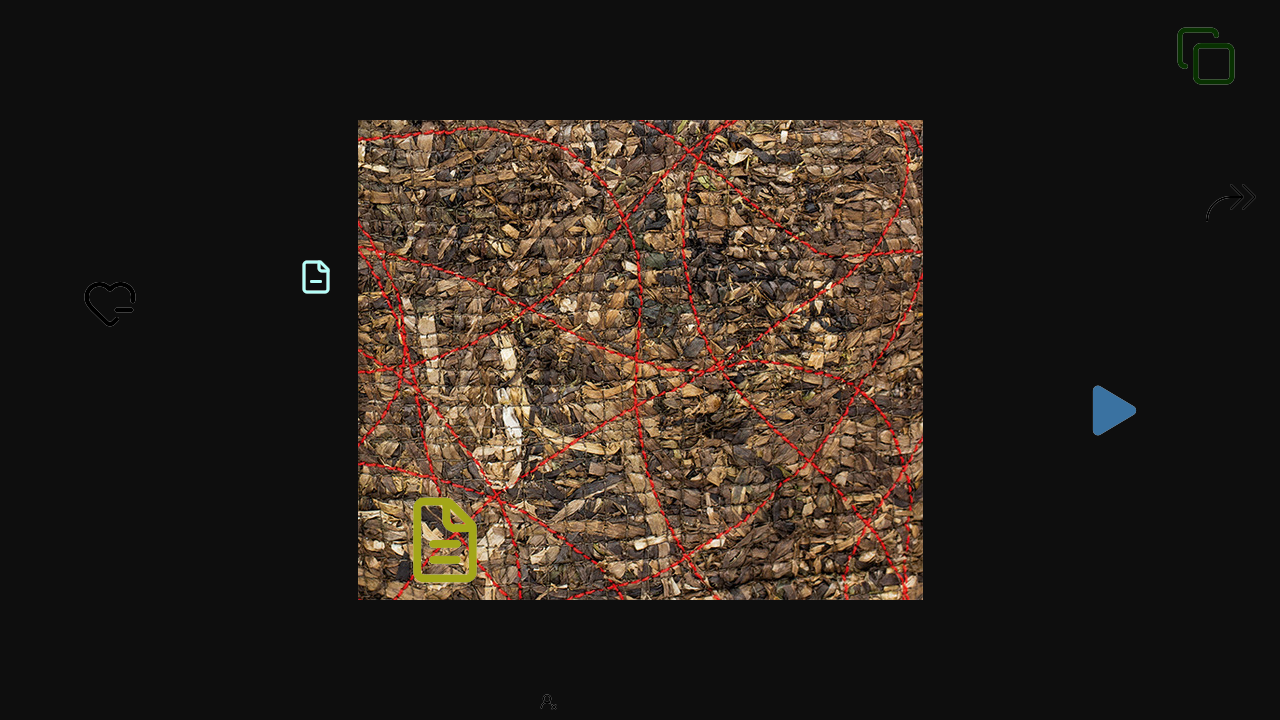  I want to click on remove a file or document, so click(316, 277).